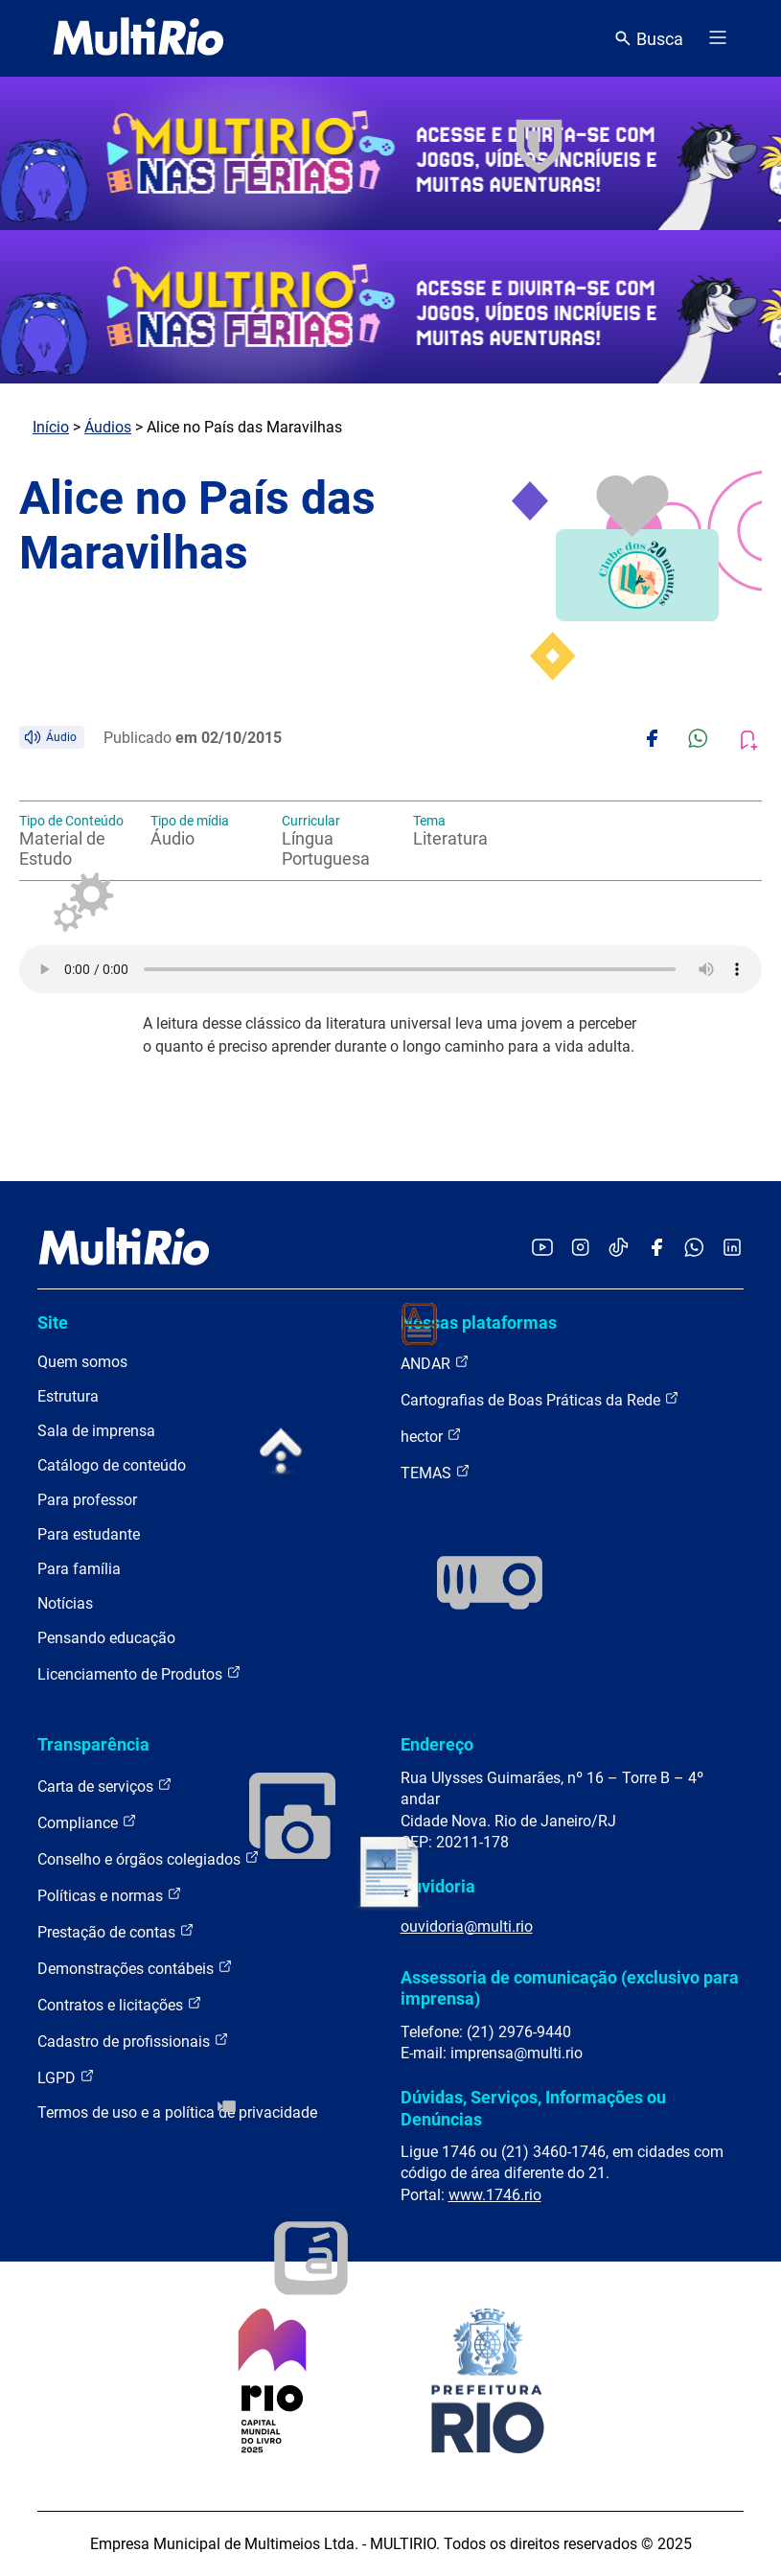 Image resolution: width=781 pixels, height=2576 pixels. I want to click on navigate up one level in a directory or list, so click(280, 1451).